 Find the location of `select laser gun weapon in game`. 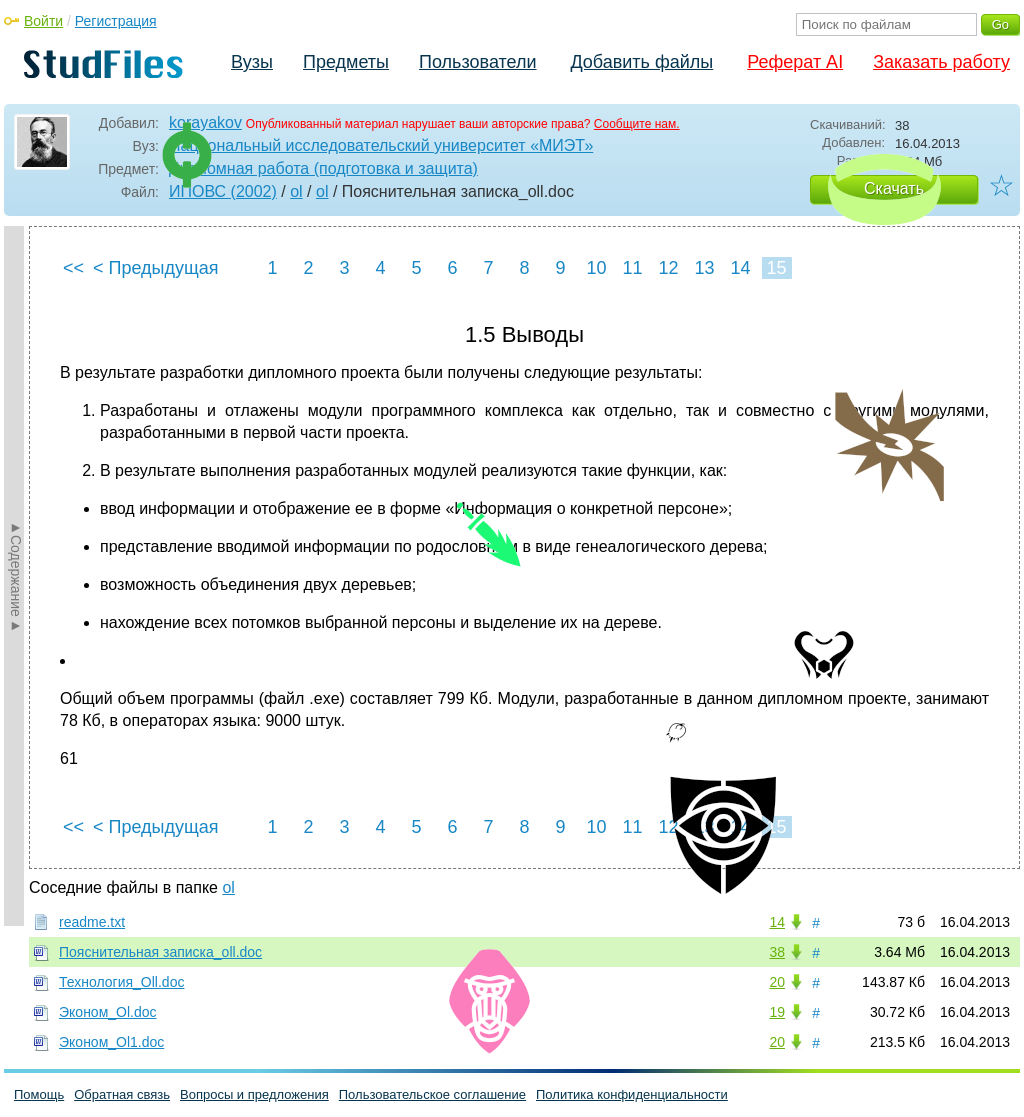

select laser gun weapon in game is located at coordinates (187, 155).